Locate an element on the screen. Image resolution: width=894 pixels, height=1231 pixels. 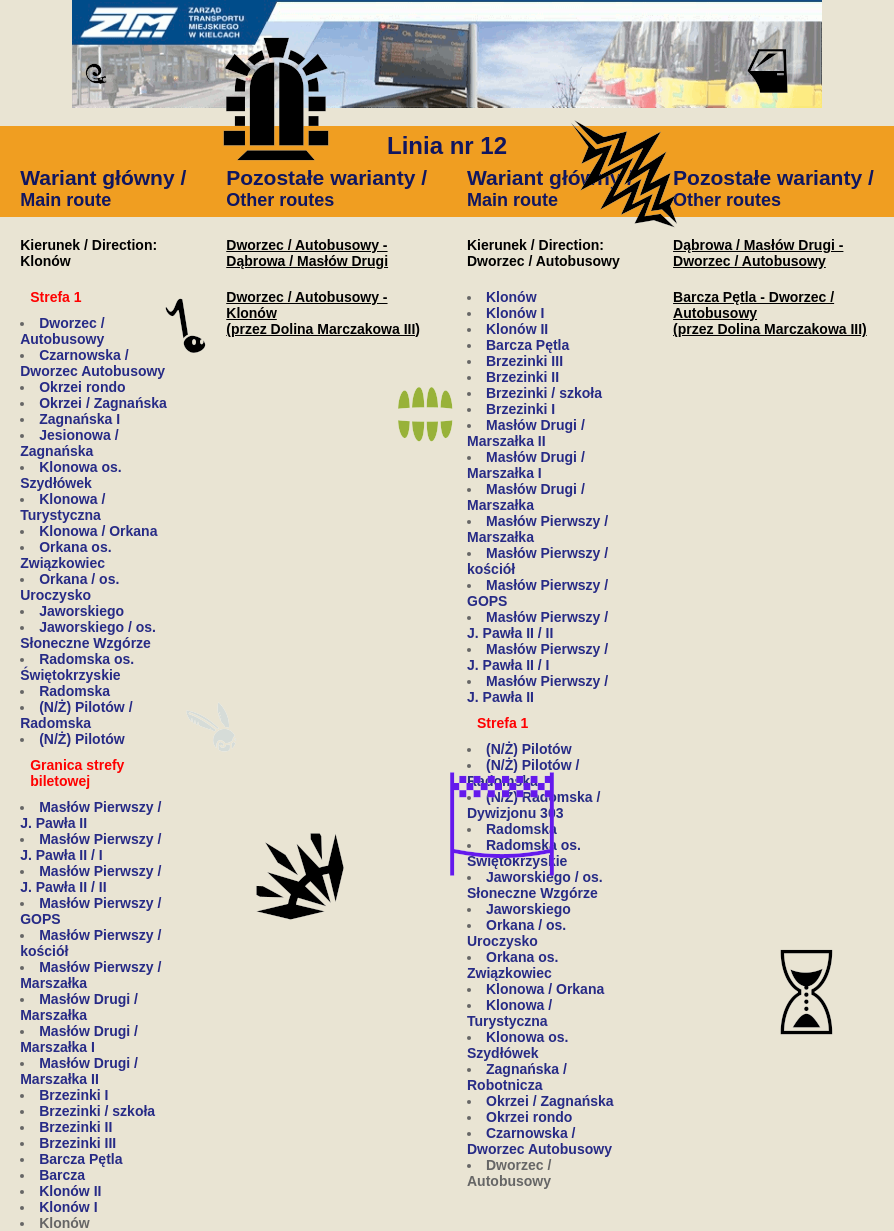
indicates a timer or countdown in progress is located at coordinates (806, 992).